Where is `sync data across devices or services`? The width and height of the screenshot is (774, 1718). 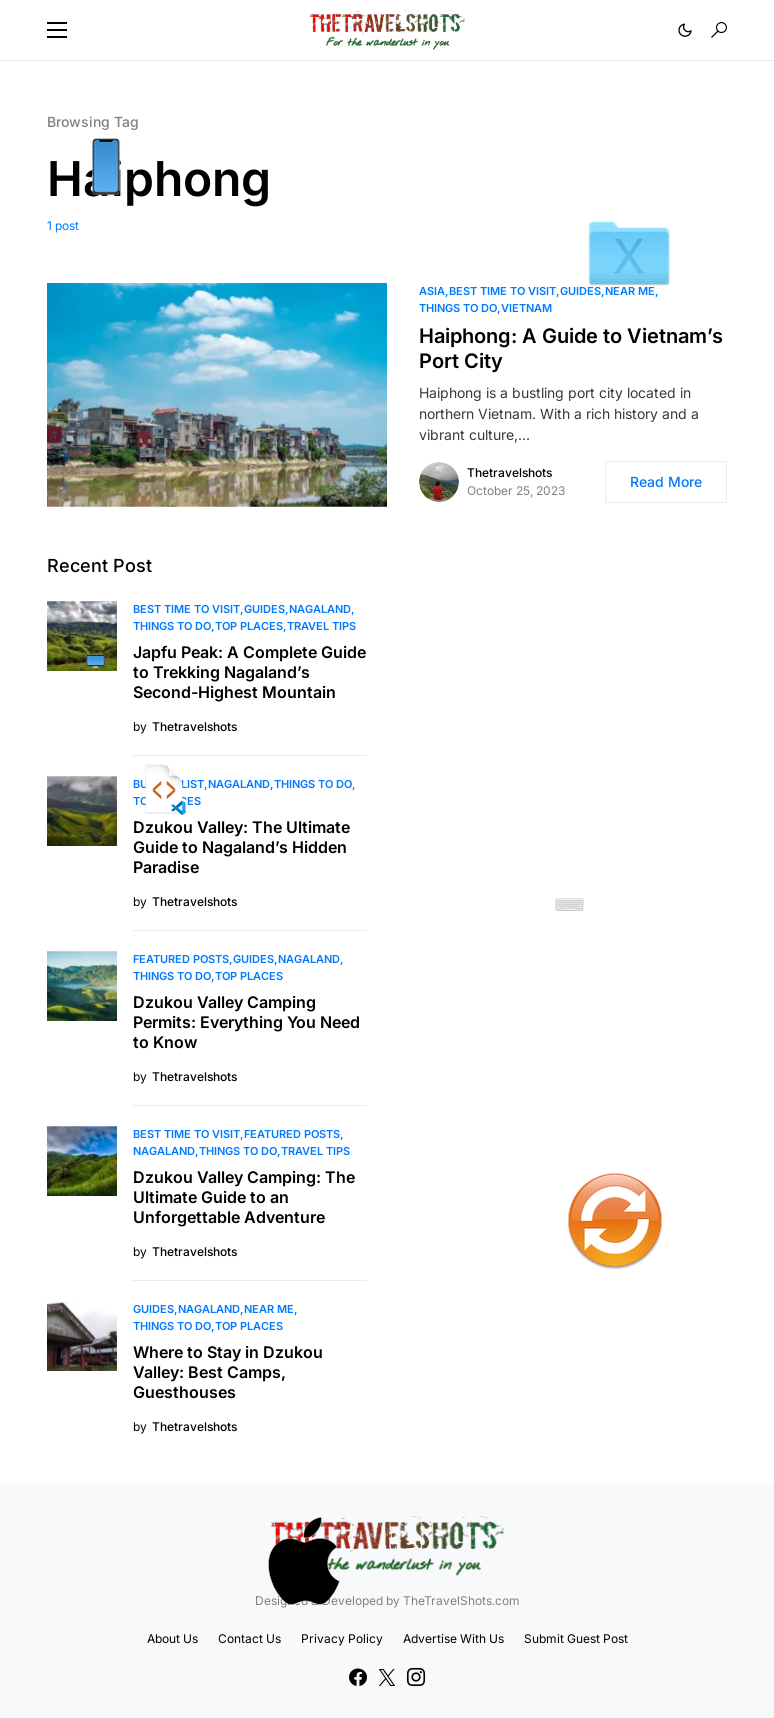
sync data across devices or services is located at coordinates (615, 1220).